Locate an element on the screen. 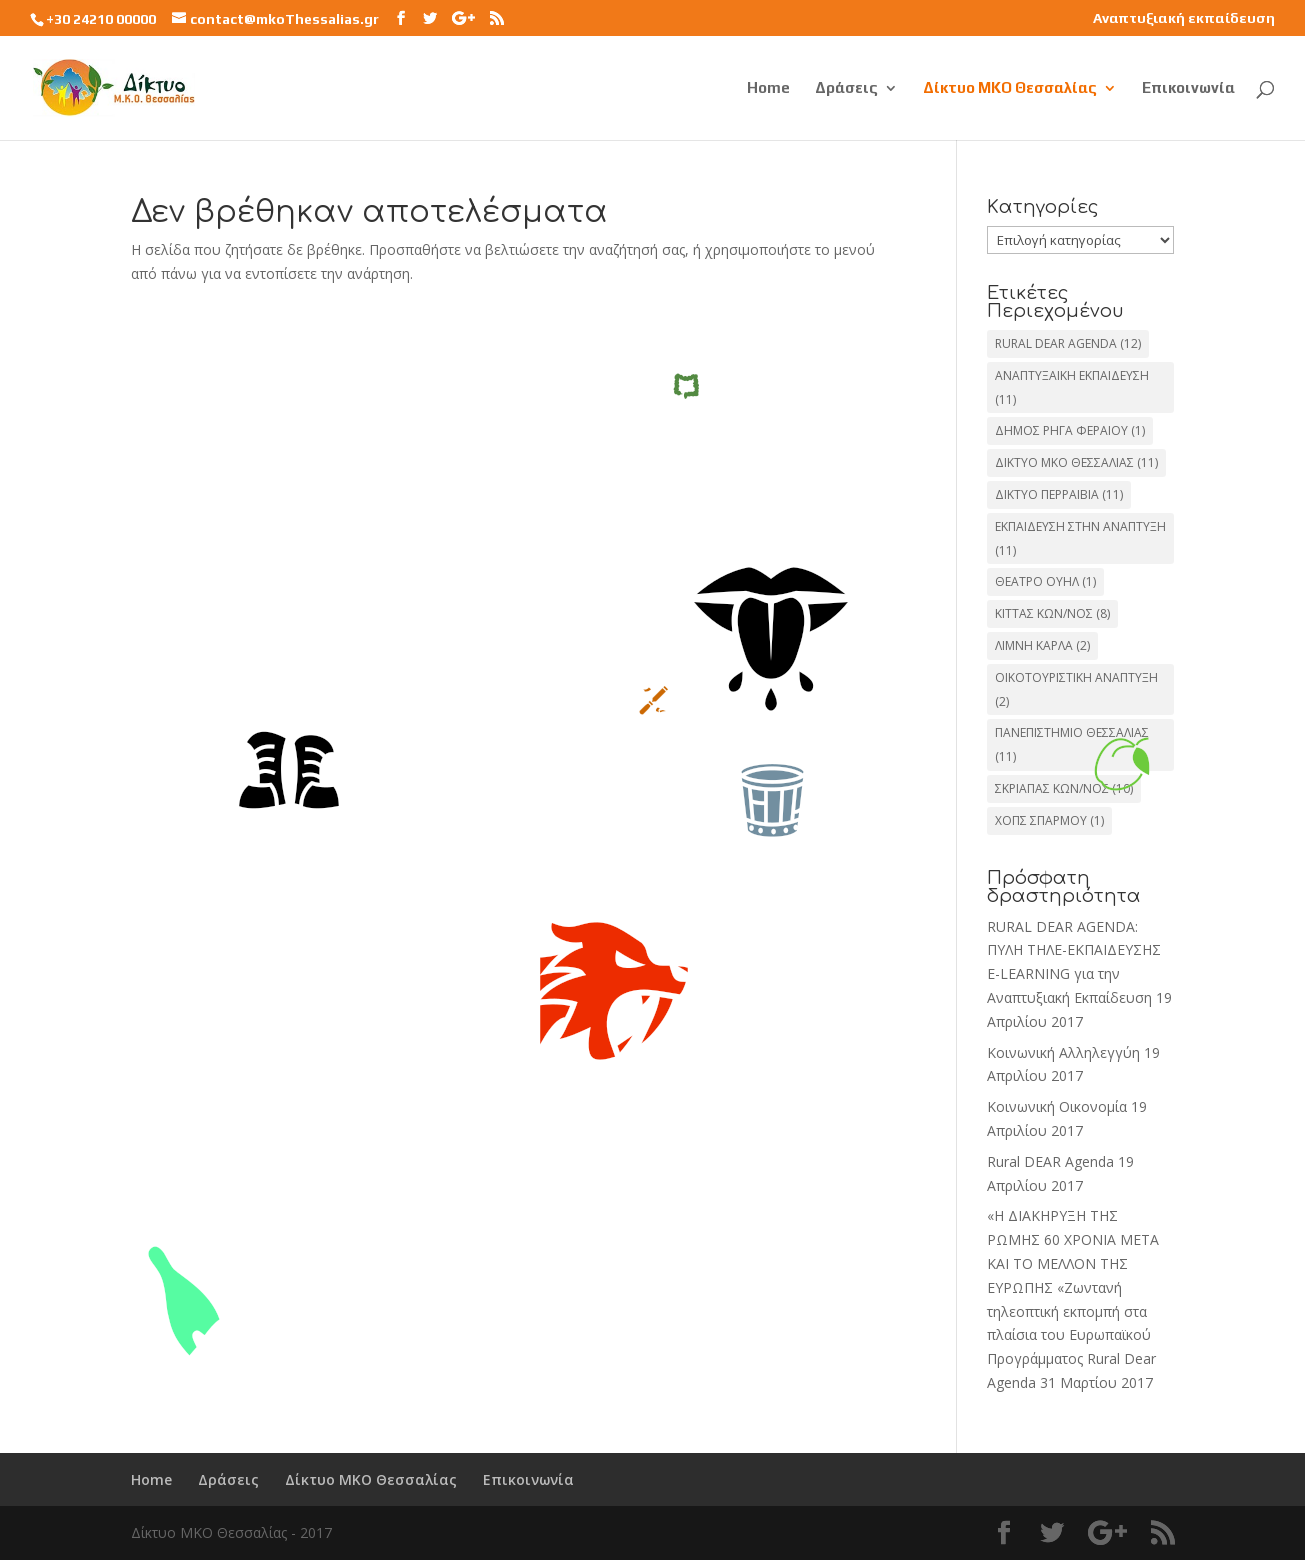  empty inventory or storage container is located at coordinates (772, 788).